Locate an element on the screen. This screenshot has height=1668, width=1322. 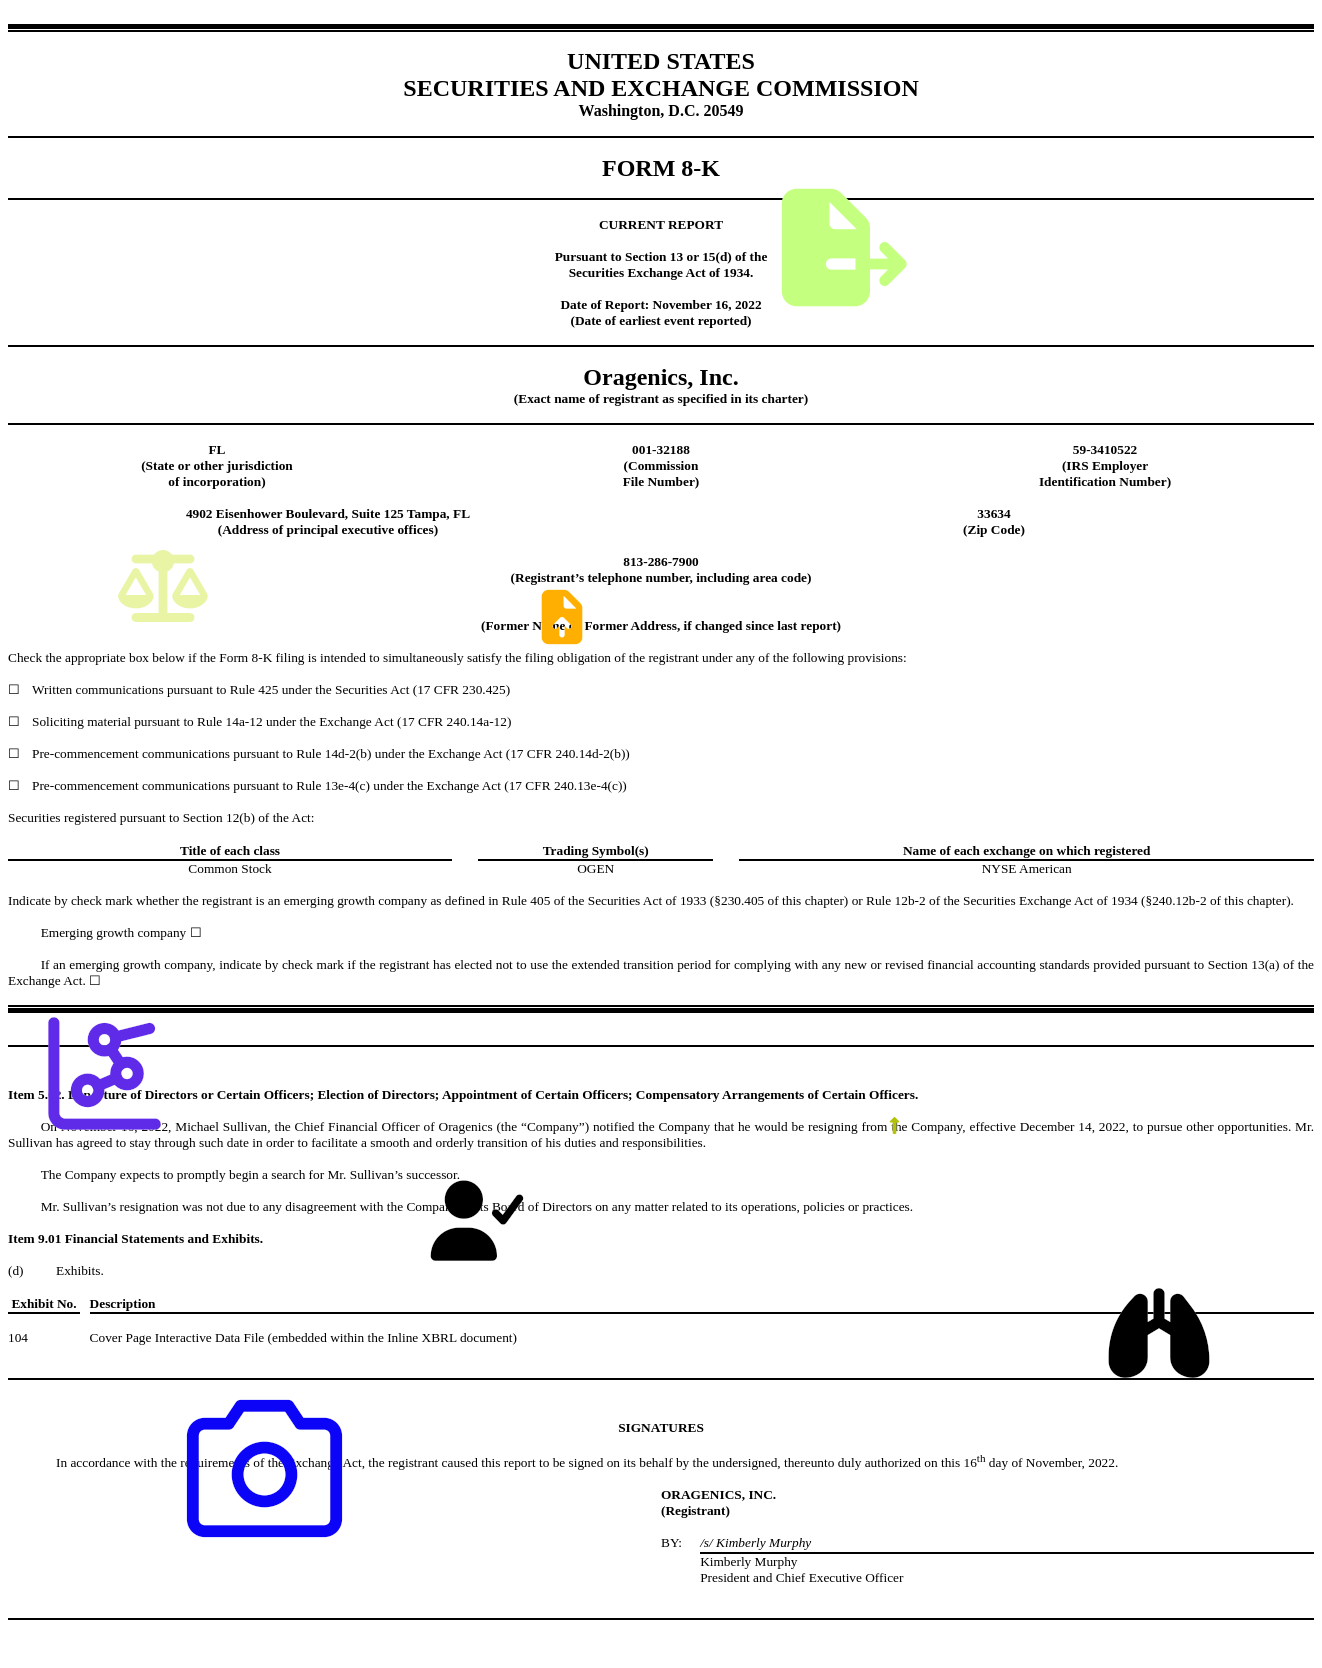
access legal or terms of service information is located at coordinates (163, 586).